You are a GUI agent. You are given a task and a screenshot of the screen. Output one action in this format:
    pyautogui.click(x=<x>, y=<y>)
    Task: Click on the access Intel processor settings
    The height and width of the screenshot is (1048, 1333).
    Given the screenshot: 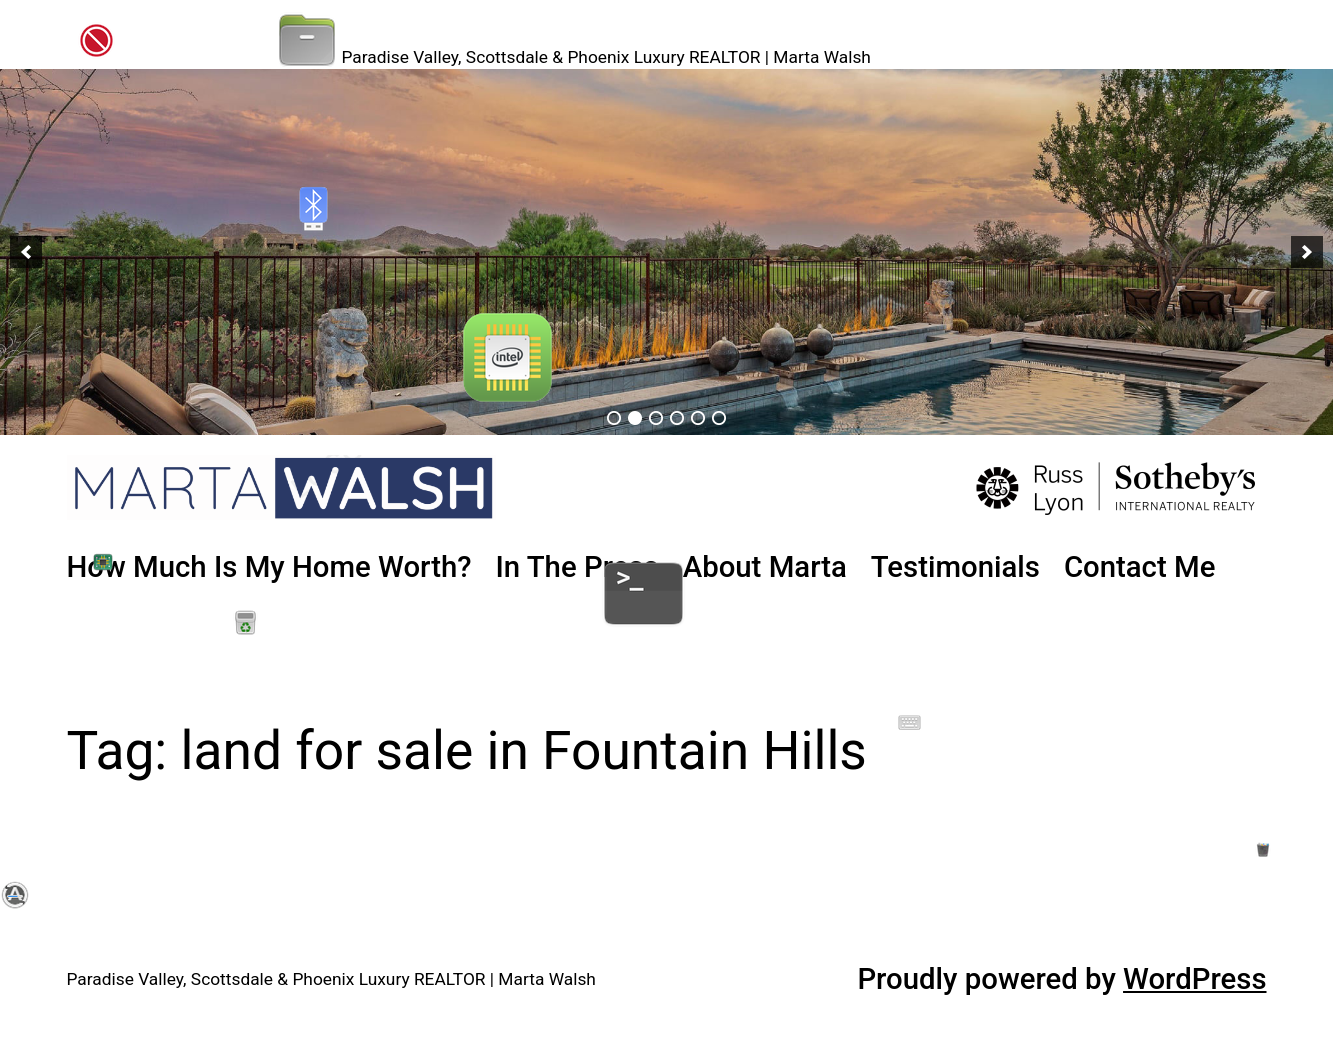 What is the action you would take?
    pyautogui.click(x=507, y=357)
    